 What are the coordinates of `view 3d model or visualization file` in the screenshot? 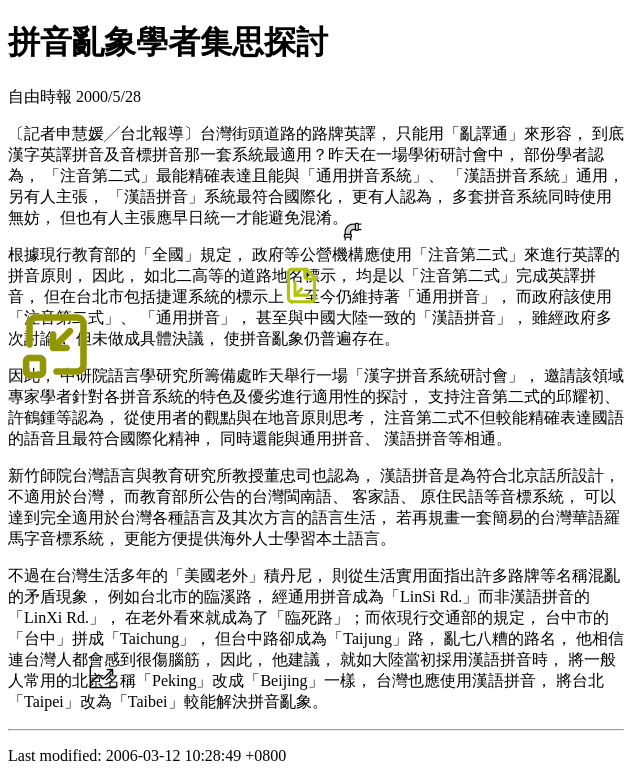 It's located at (301, 285).